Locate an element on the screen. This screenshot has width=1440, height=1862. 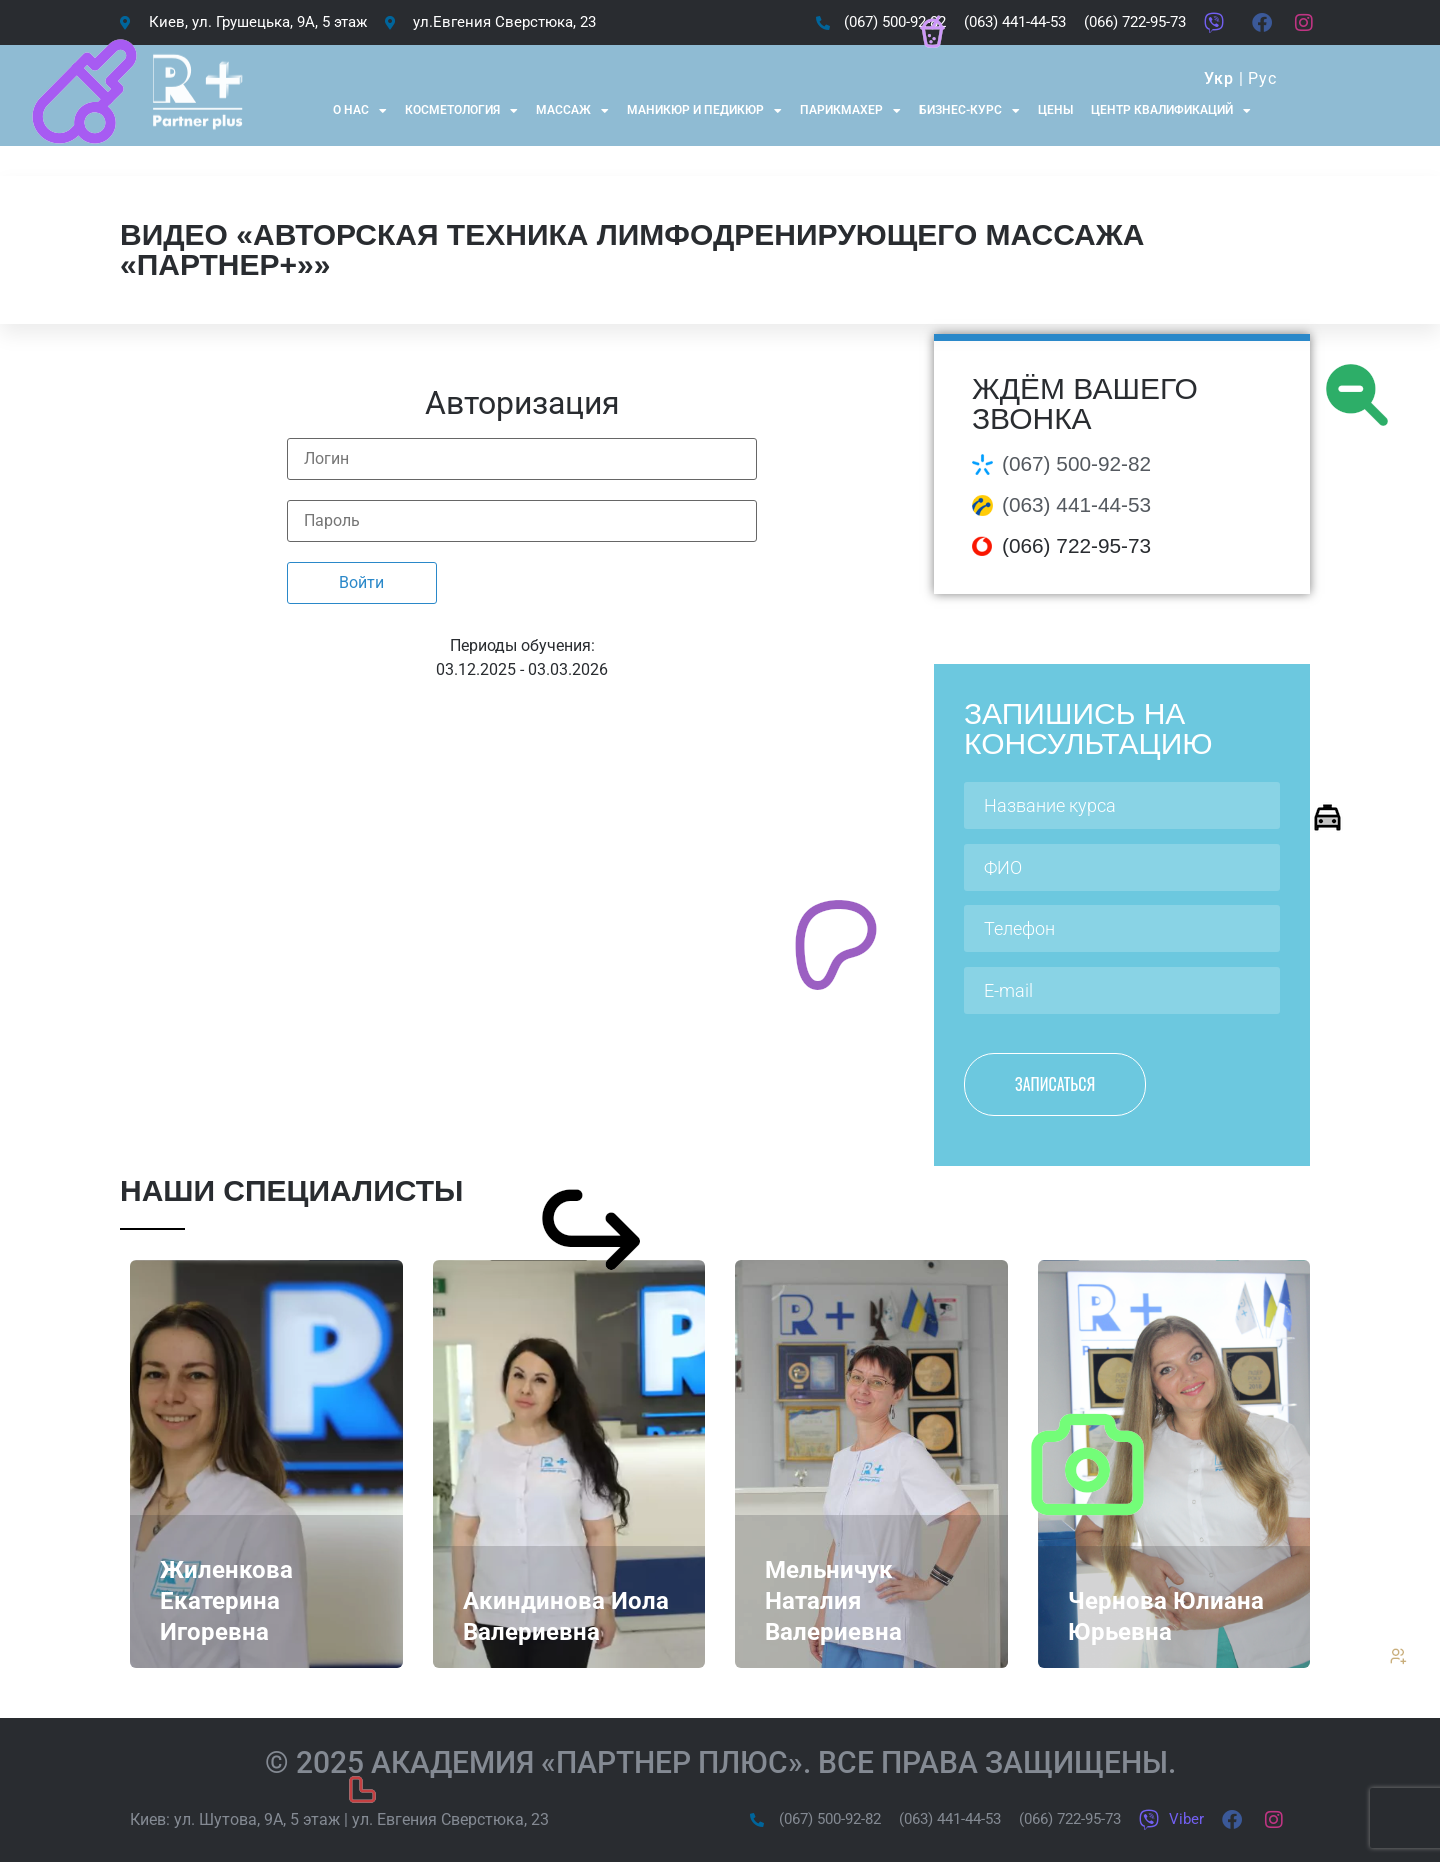
go forward or navigate to next page is located at coordinates (594, 1224).